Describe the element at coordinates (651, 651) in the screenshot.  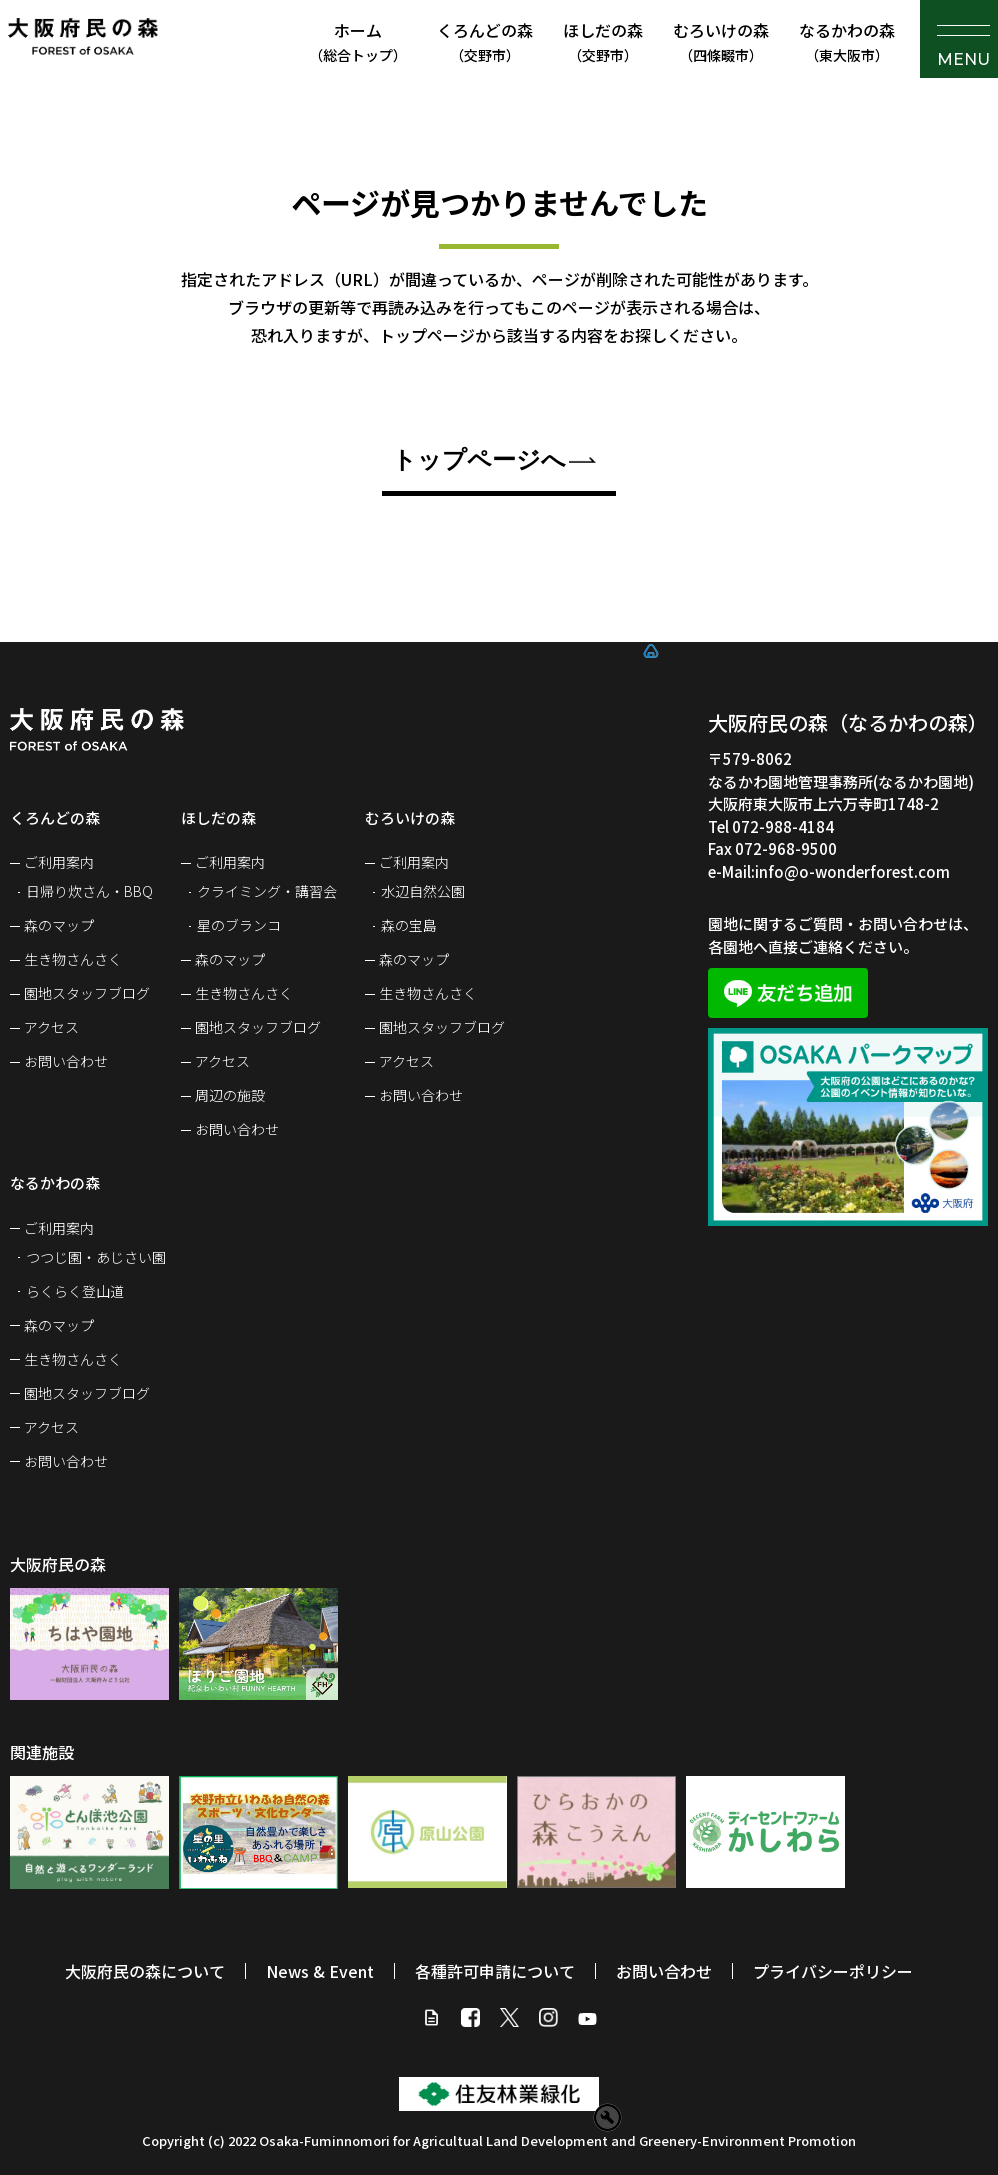
I see `access food or restaurant options` at that location.